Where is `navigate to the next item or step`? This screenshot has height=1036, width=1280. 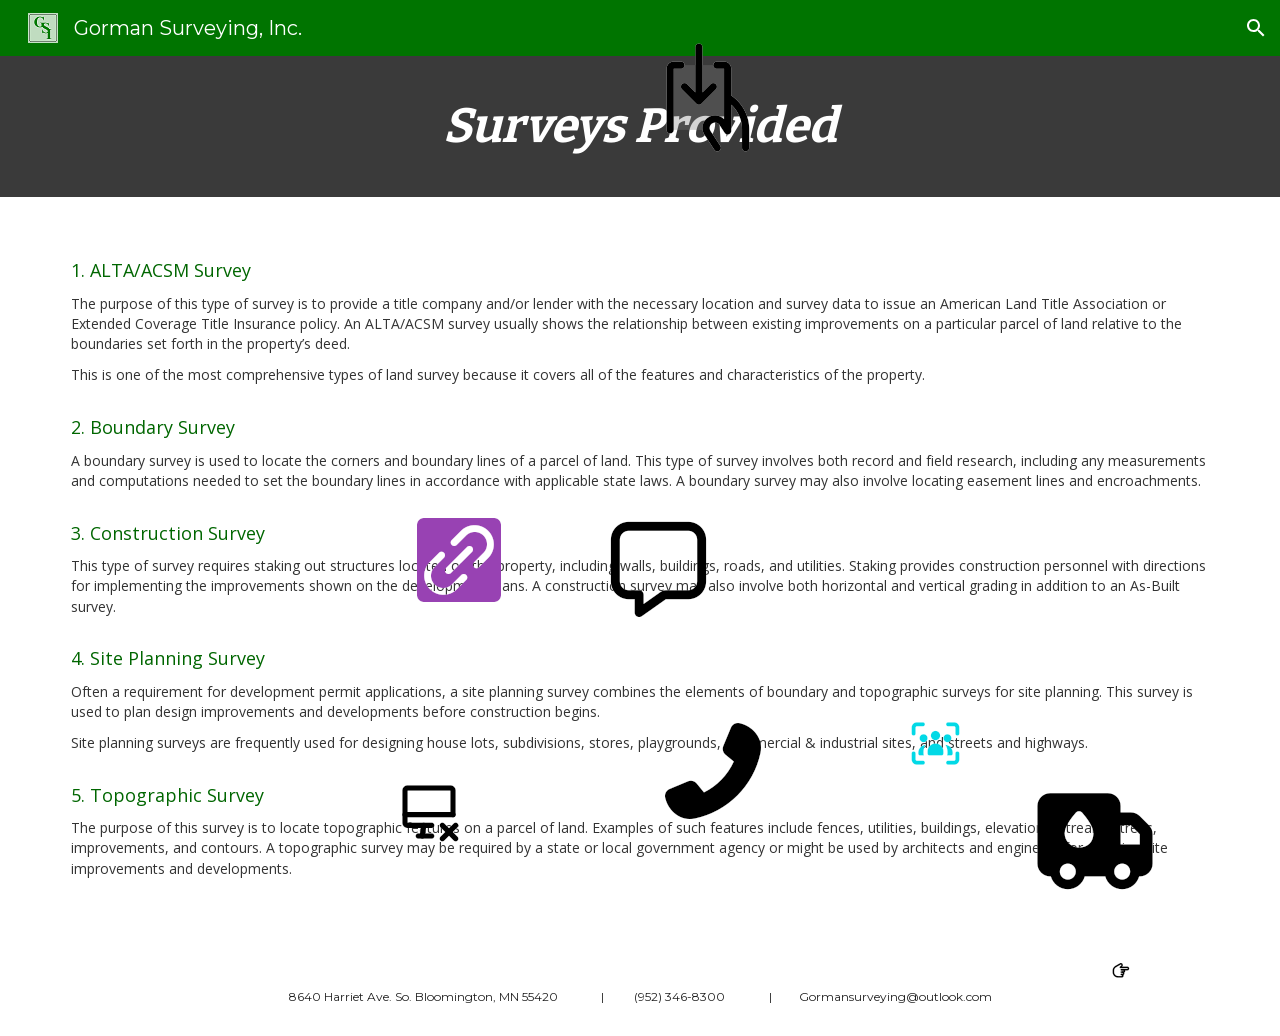
navigate to the next item or step is located at coordinates (1120, 970).